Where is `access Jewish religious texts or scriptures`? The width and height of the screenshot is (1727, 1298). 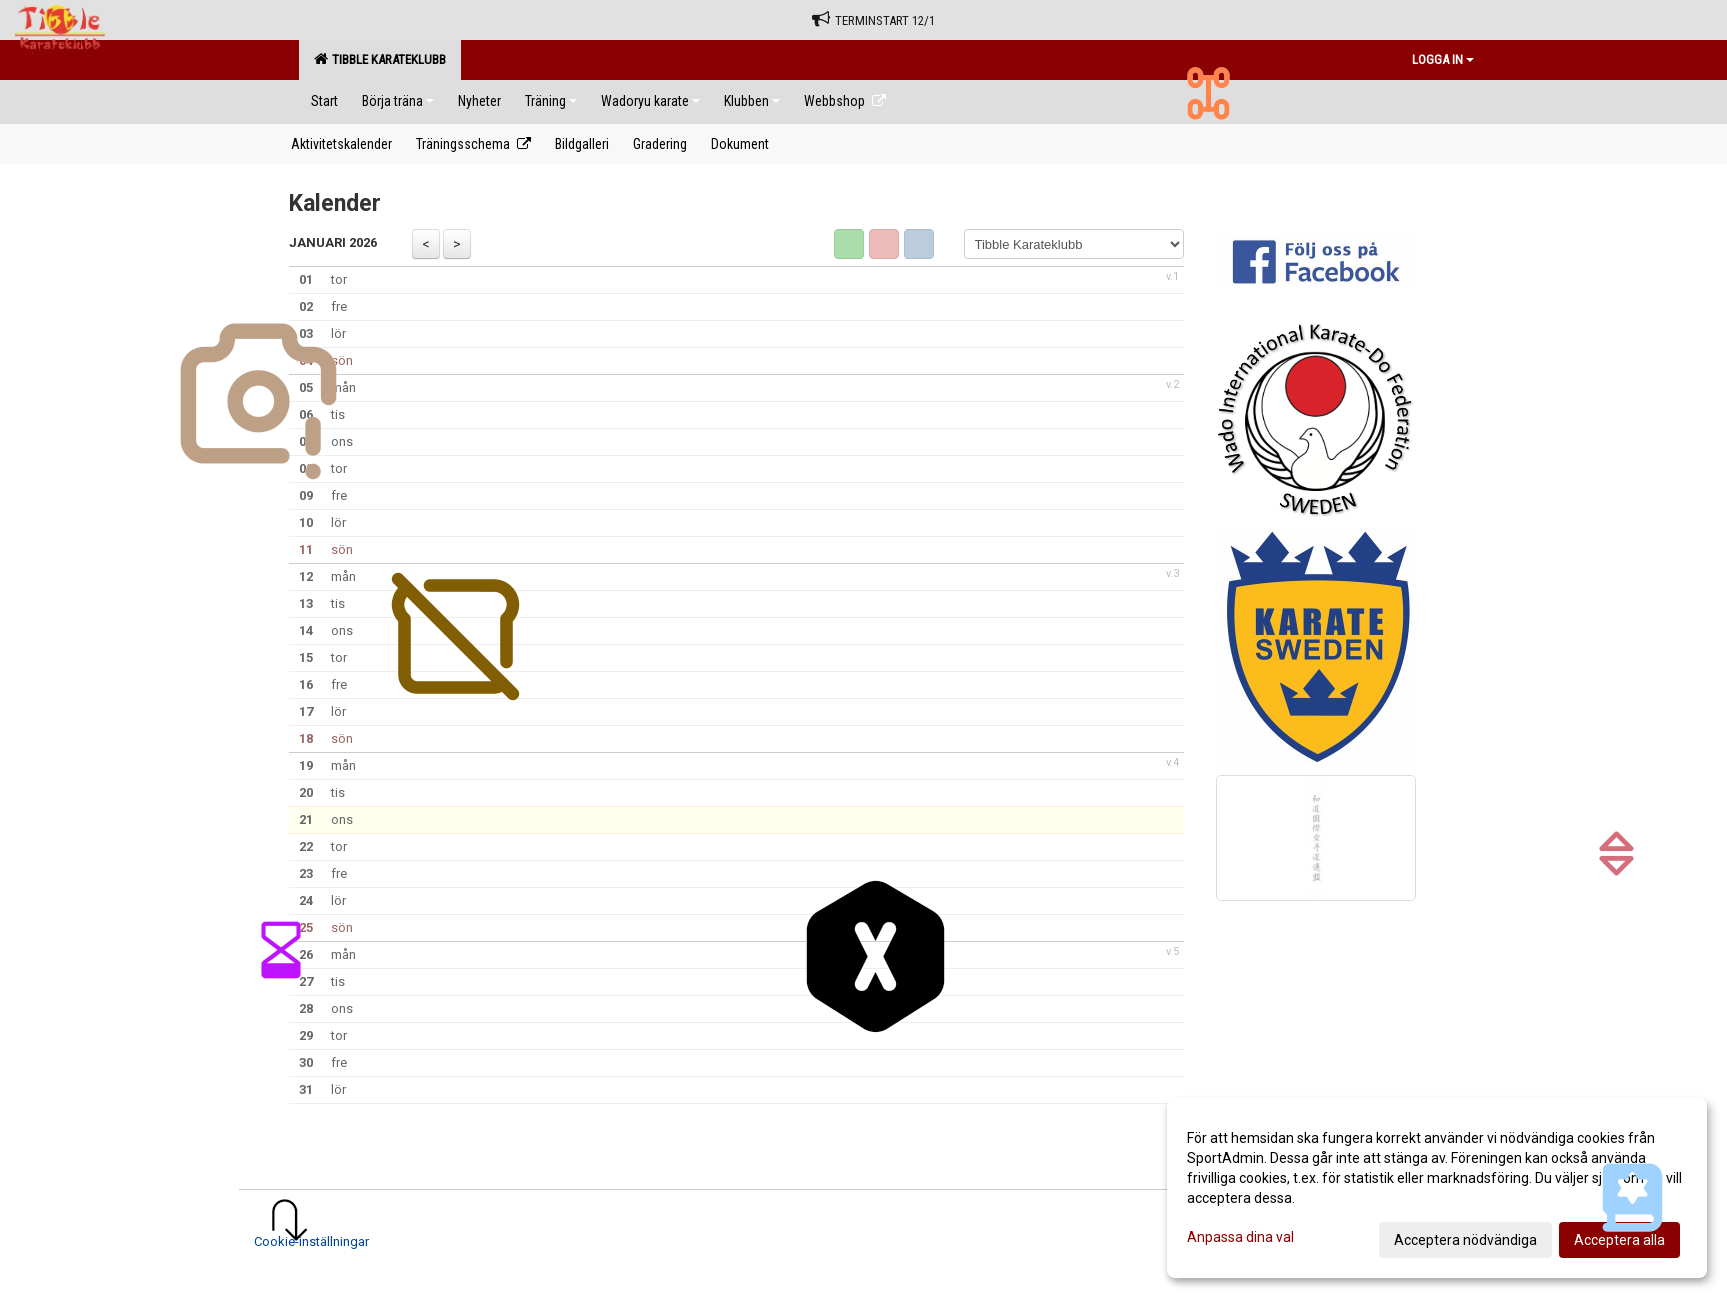
access Jewish religious texts or scriptures is located at coordinates (1632, 1197).